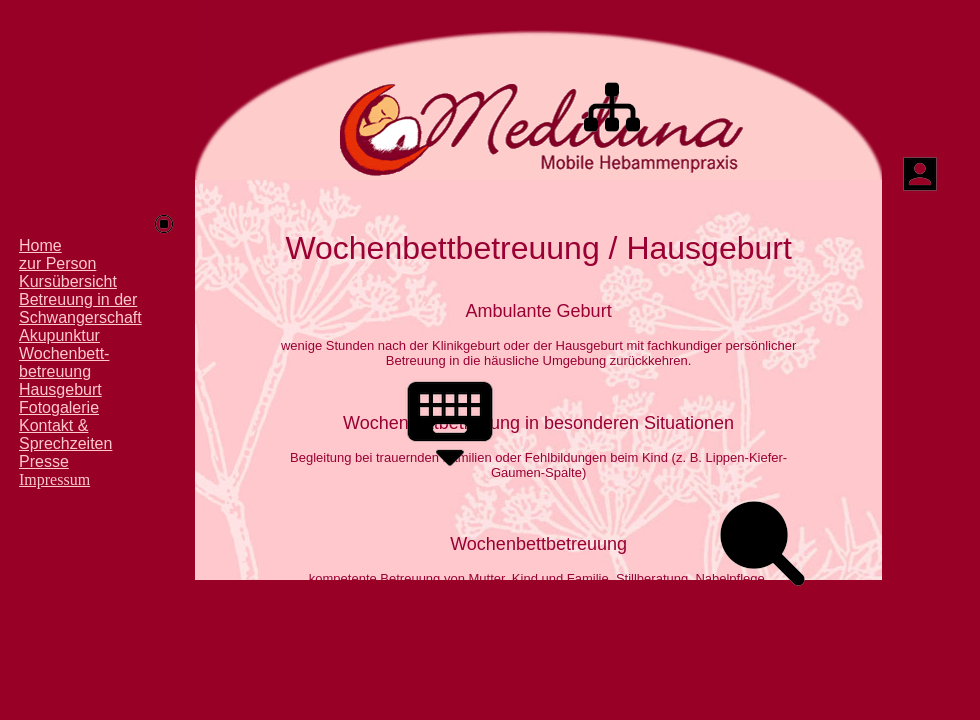  What do you see at coordinates (612, 107) in the screenshot?
I see `view site structure or hierarchy` at bounding box center [612, 107].